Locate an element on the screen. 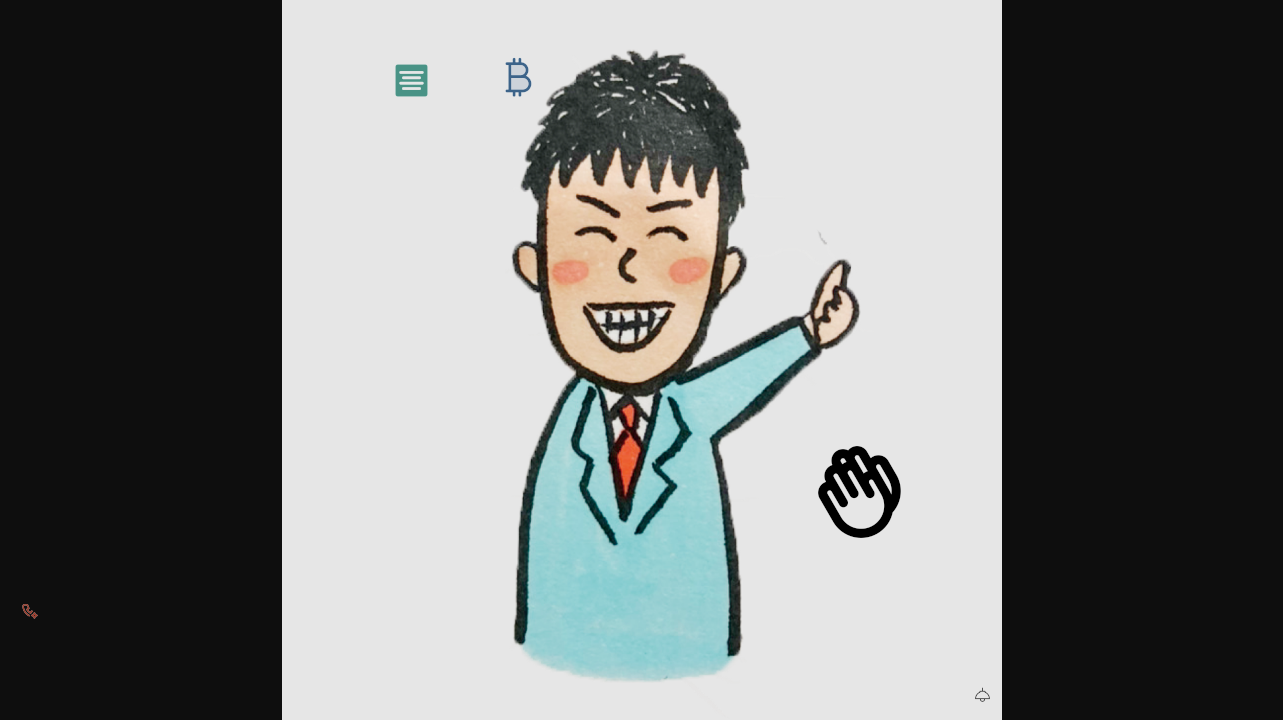  AI-powered calling or smart call features is located at coordinates (29, 610).